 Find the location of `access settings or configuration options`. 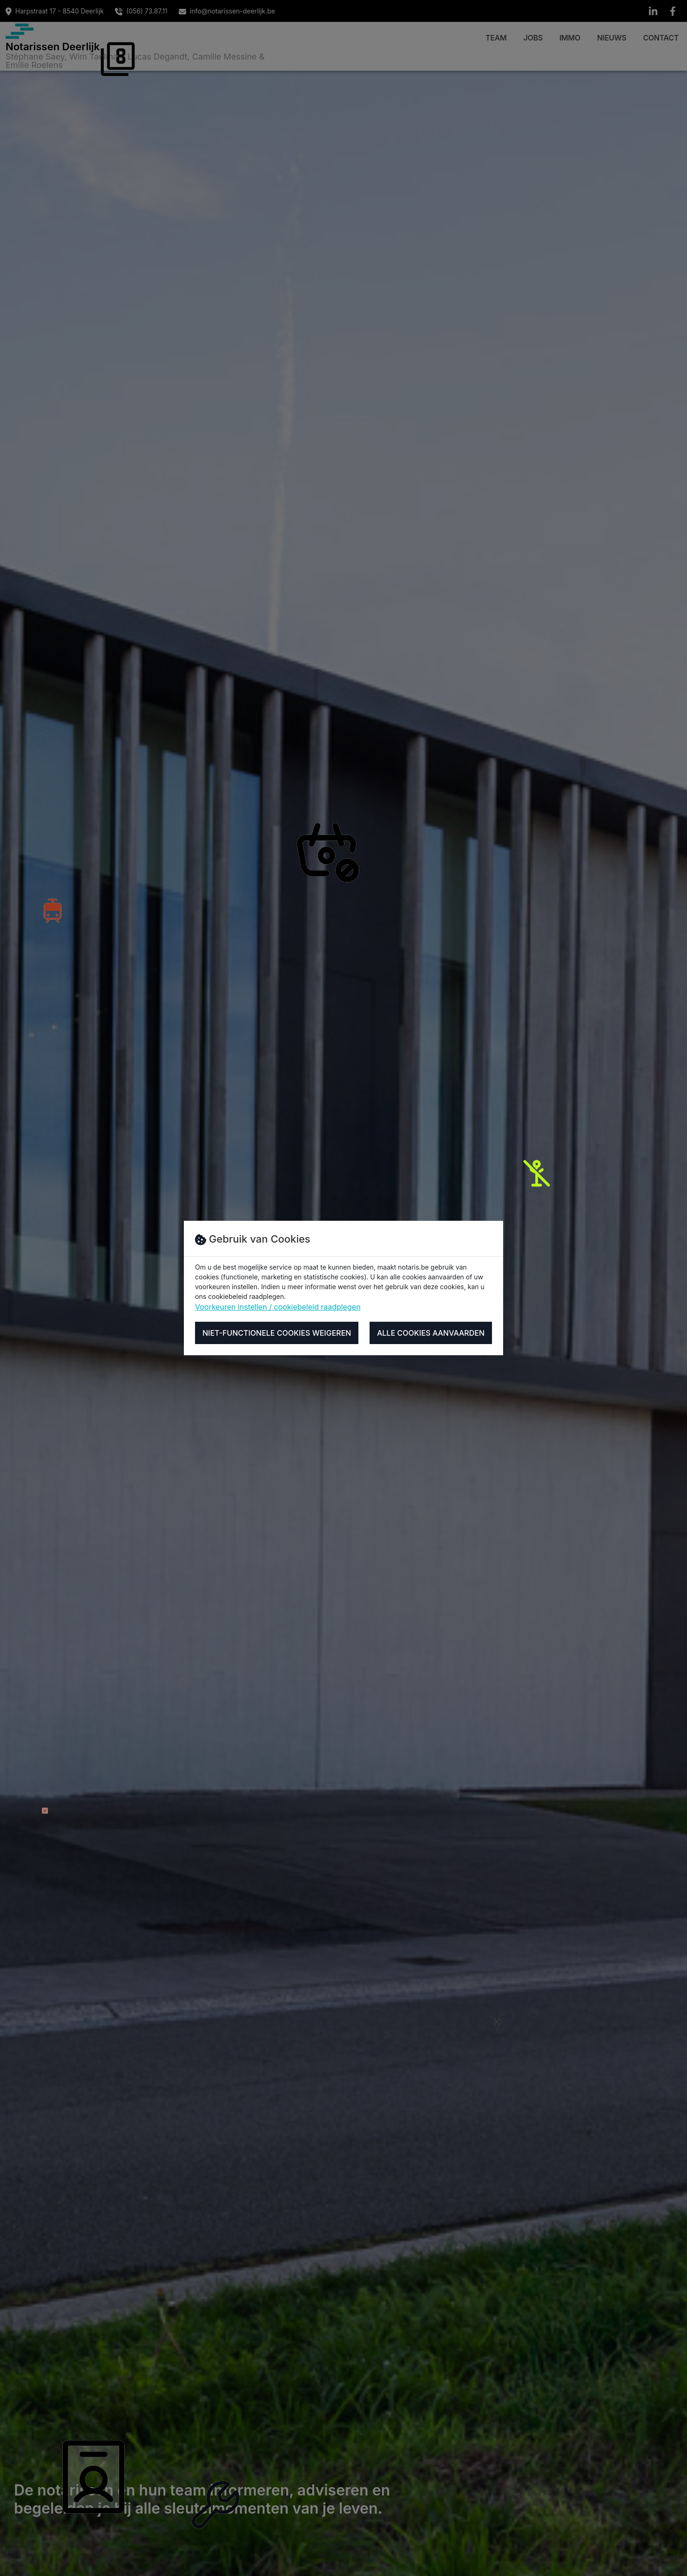

access settings or configuration options is located at coordinates (216, 2505).